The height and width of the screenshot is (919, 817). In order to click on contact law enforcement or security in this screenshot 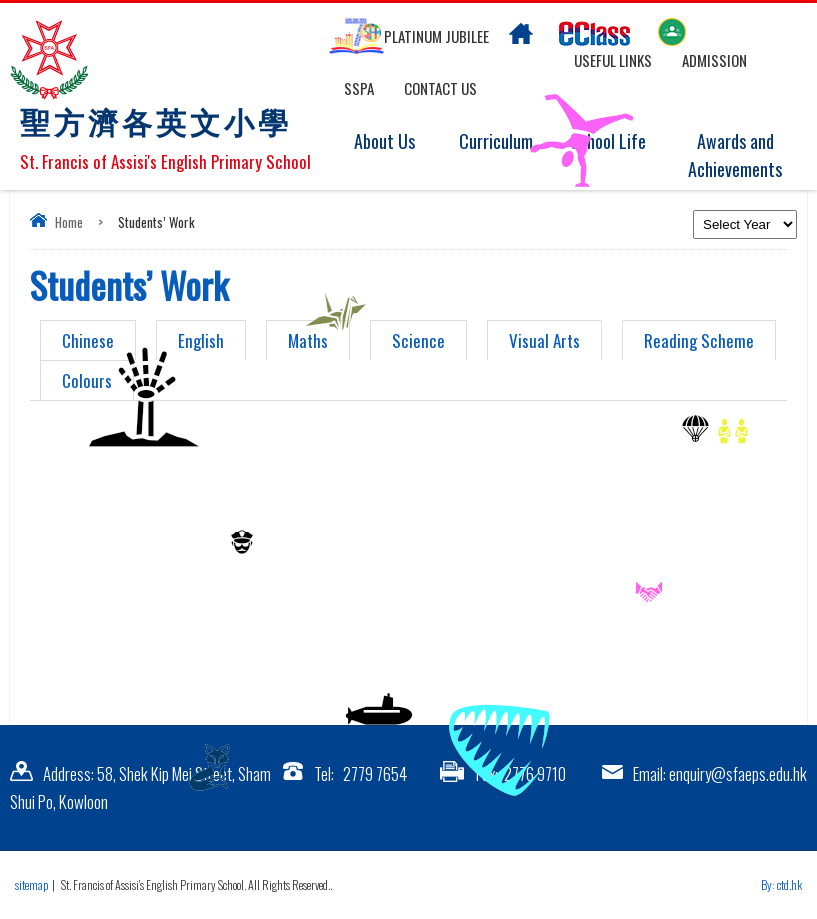, I will do `click(242, 542)`.